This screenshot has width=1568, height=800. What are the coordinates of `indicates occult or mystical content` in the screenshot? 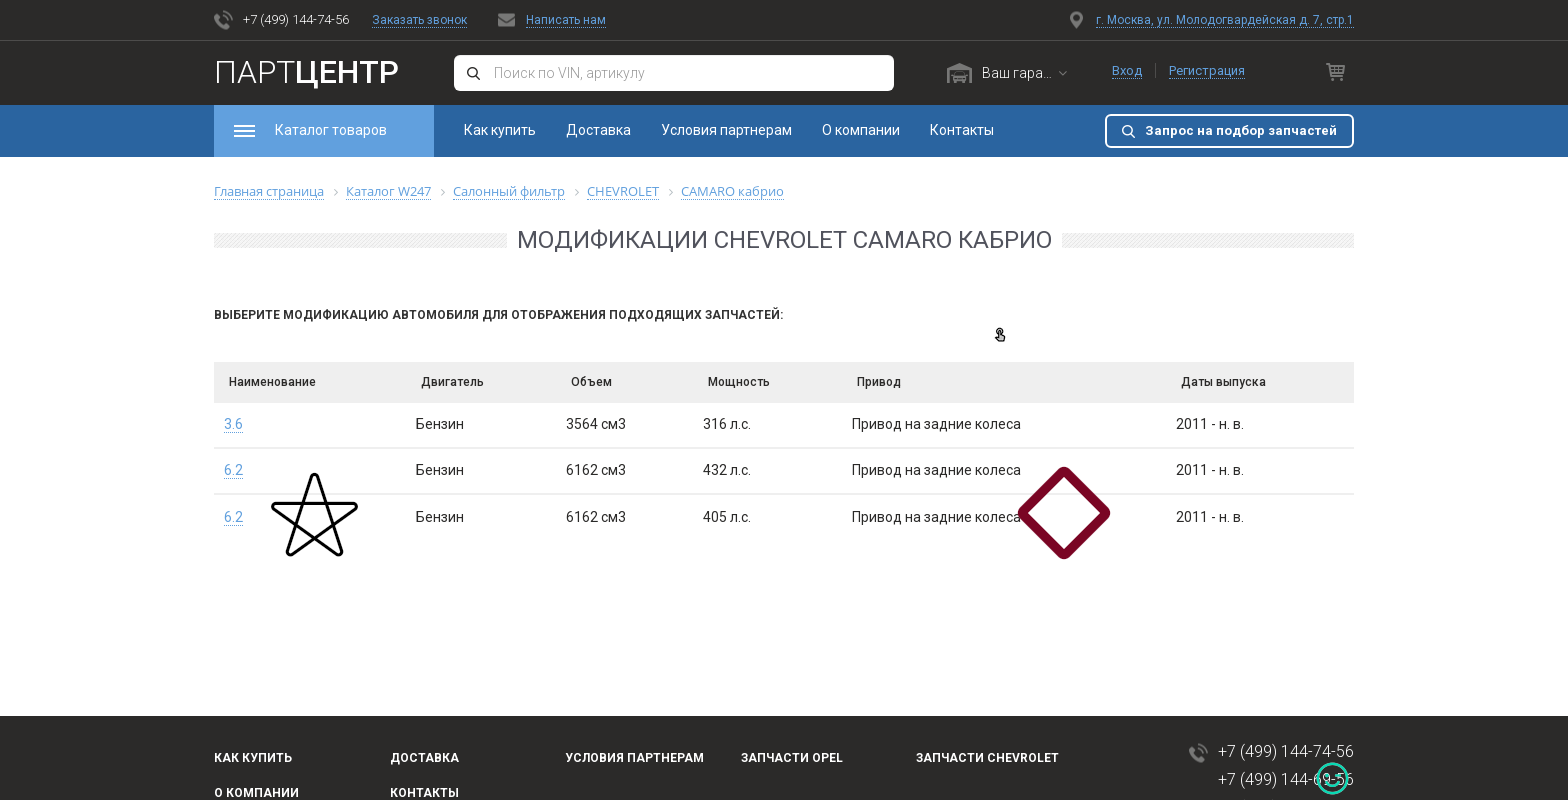 It's located at (314, 519).